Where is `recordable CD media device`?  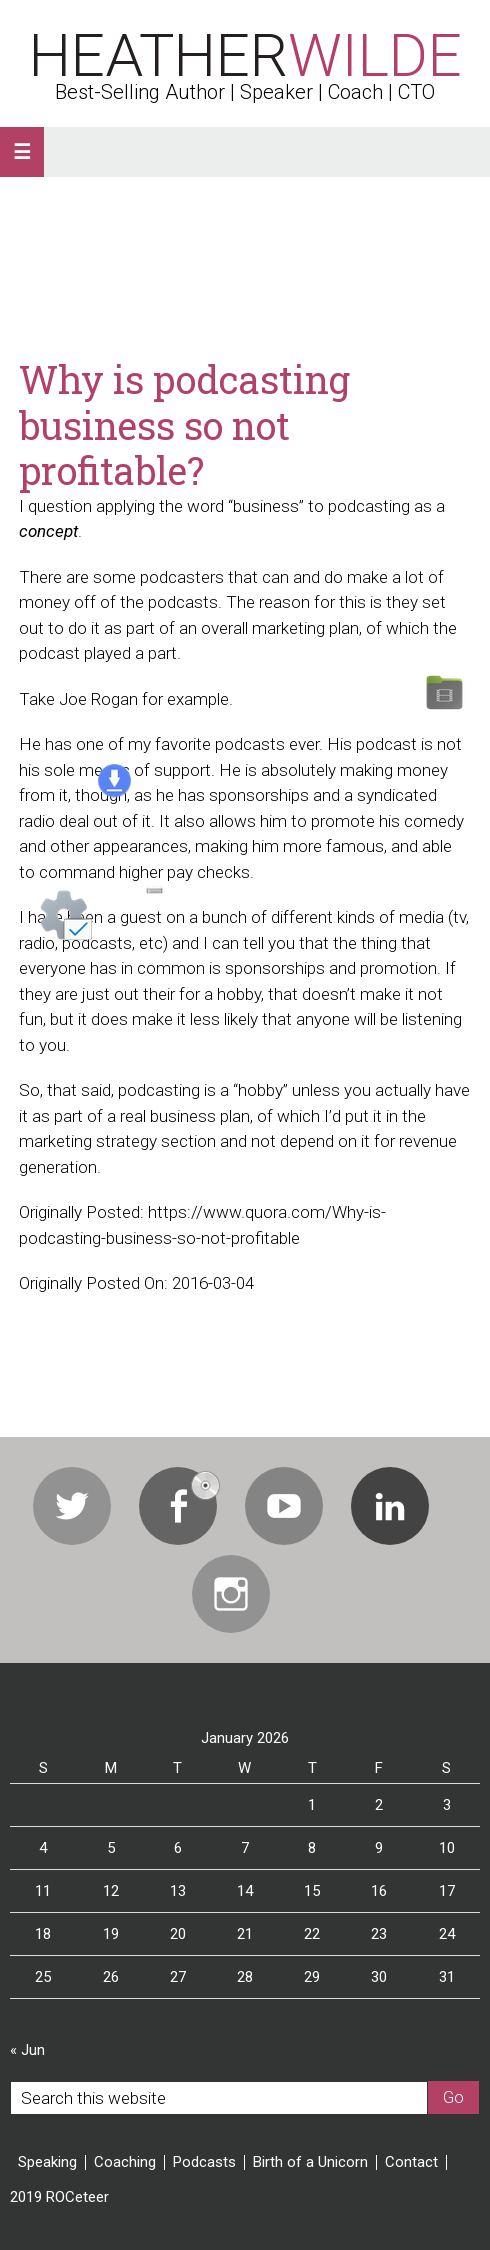
recordable CD media device is located at coordinates (205, 1485).